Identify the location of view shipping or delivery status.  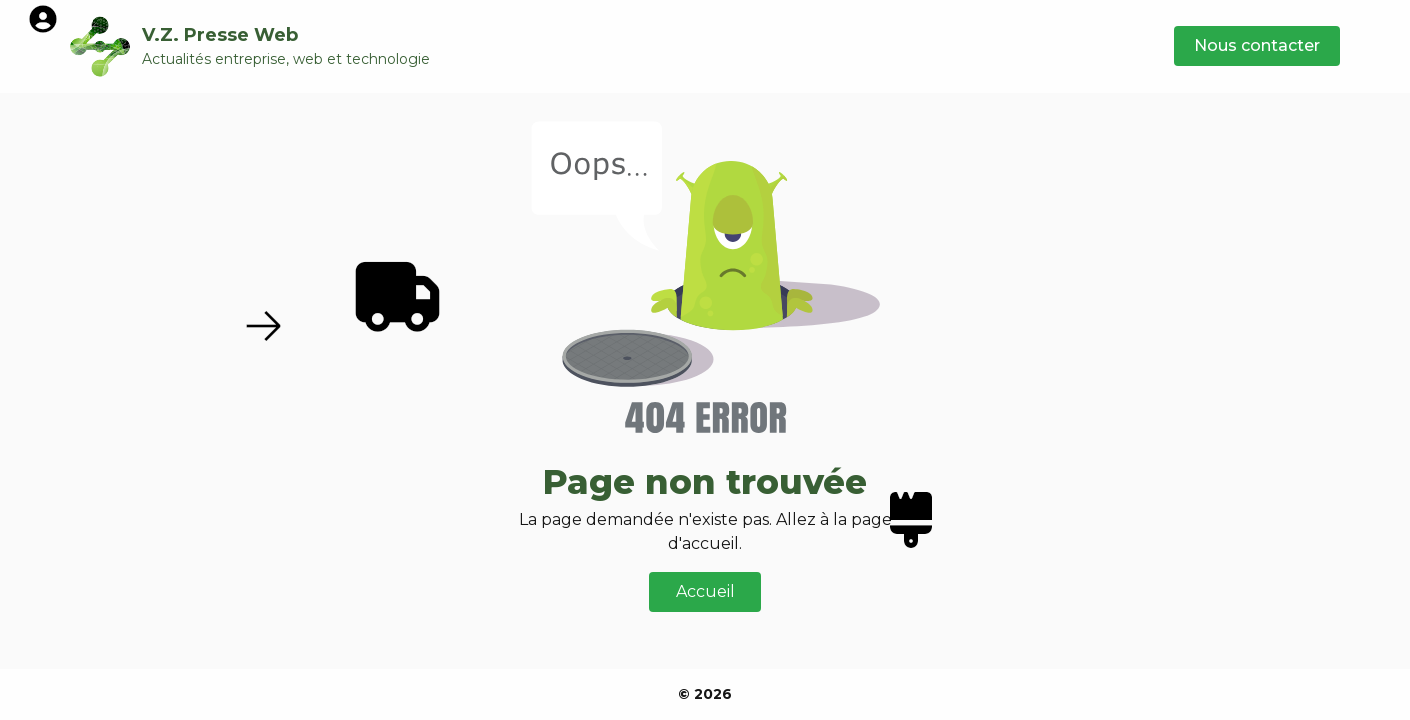
(397, 294).